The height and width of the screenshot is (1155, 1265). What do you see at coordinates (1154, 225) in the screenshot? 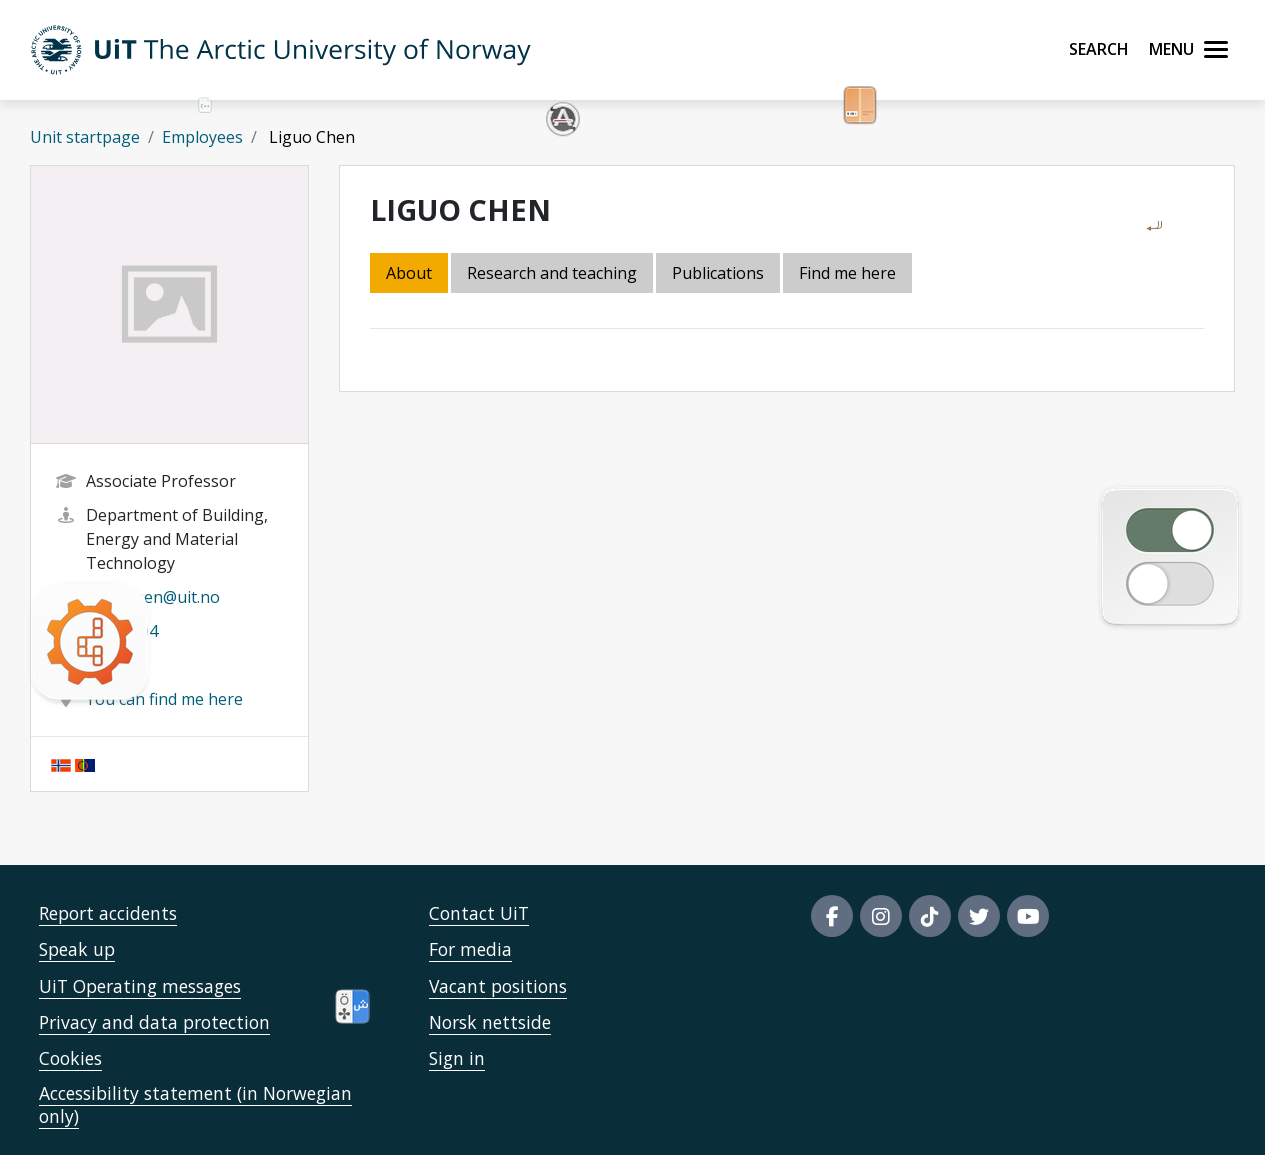
I see `reply to all recipients of an email` at bounding box center [1154, 225].